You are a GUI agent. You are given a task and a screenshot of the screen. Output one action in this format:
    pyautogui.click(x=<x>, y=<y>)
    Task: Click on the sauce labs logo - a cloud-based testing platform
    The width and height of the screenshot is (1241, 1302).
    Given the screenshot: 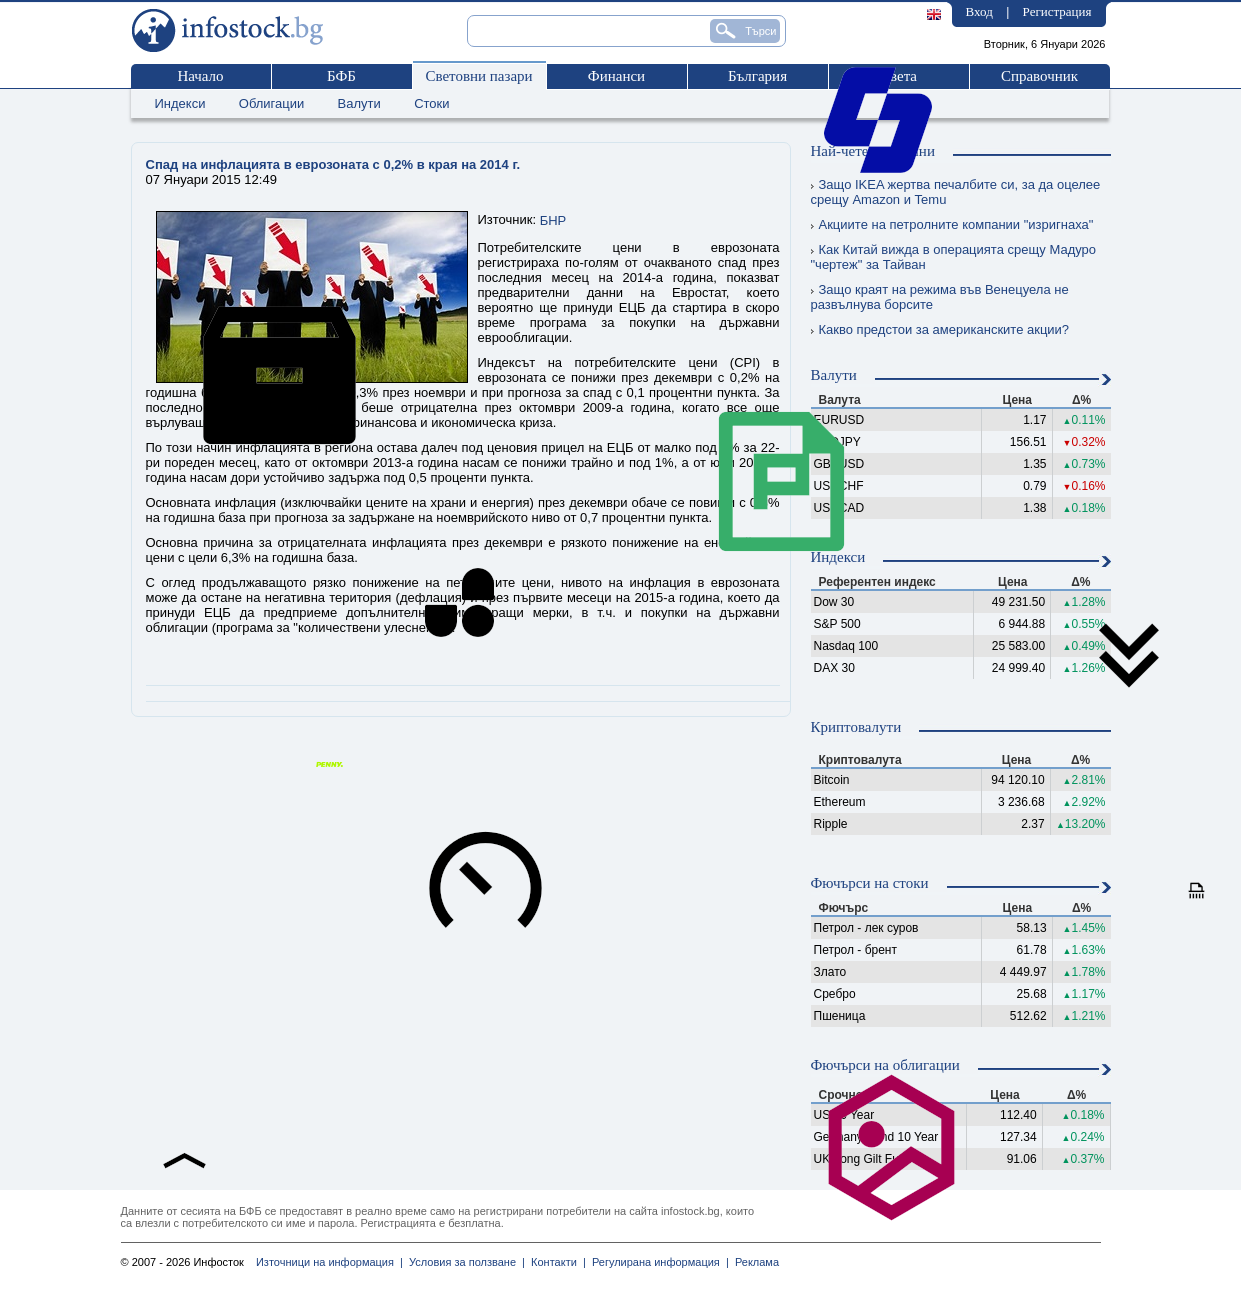 What is the action you would take?
    pyautogui.click(x=878, y=120)
    